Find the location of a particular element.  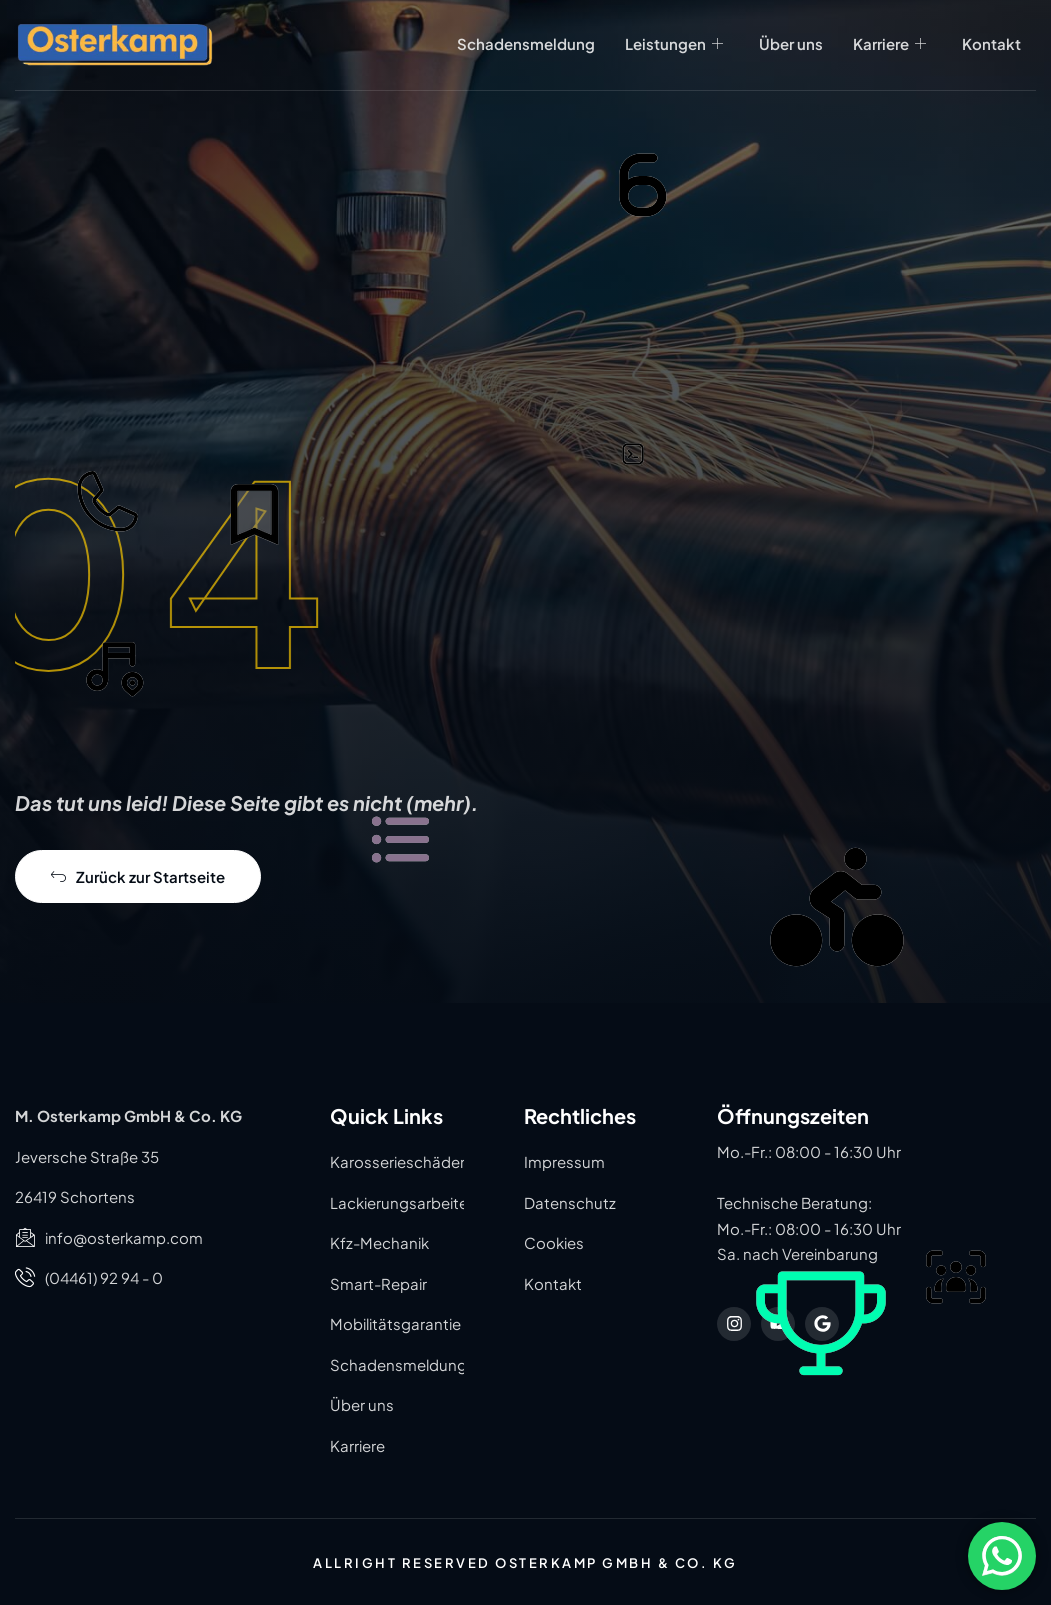

tabler icons brand logo is located at coordinates (633, 454).